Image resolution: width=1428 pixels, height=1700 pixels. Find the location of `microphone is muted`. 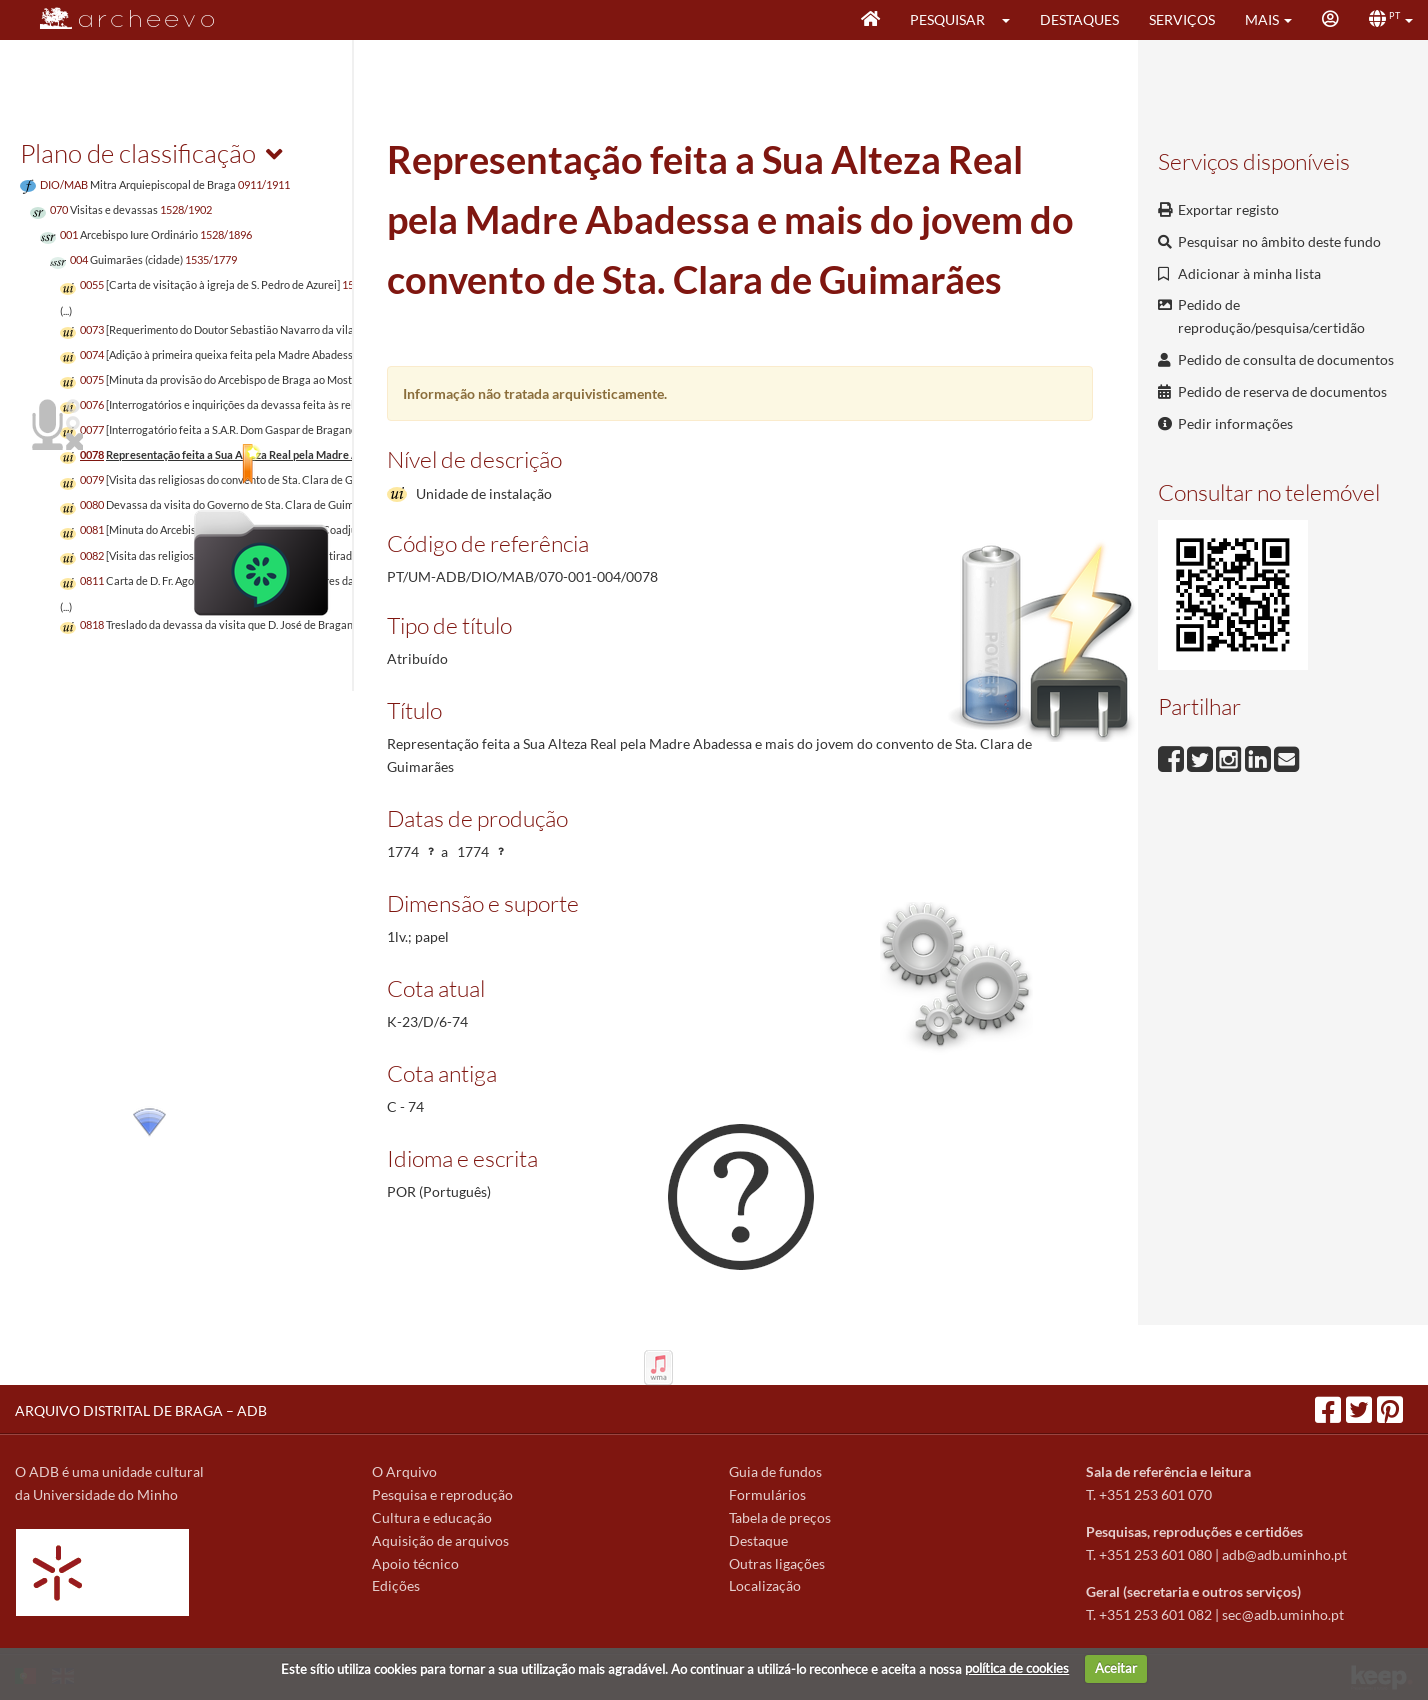

microphone is muted is located at coordinates (56, 423).